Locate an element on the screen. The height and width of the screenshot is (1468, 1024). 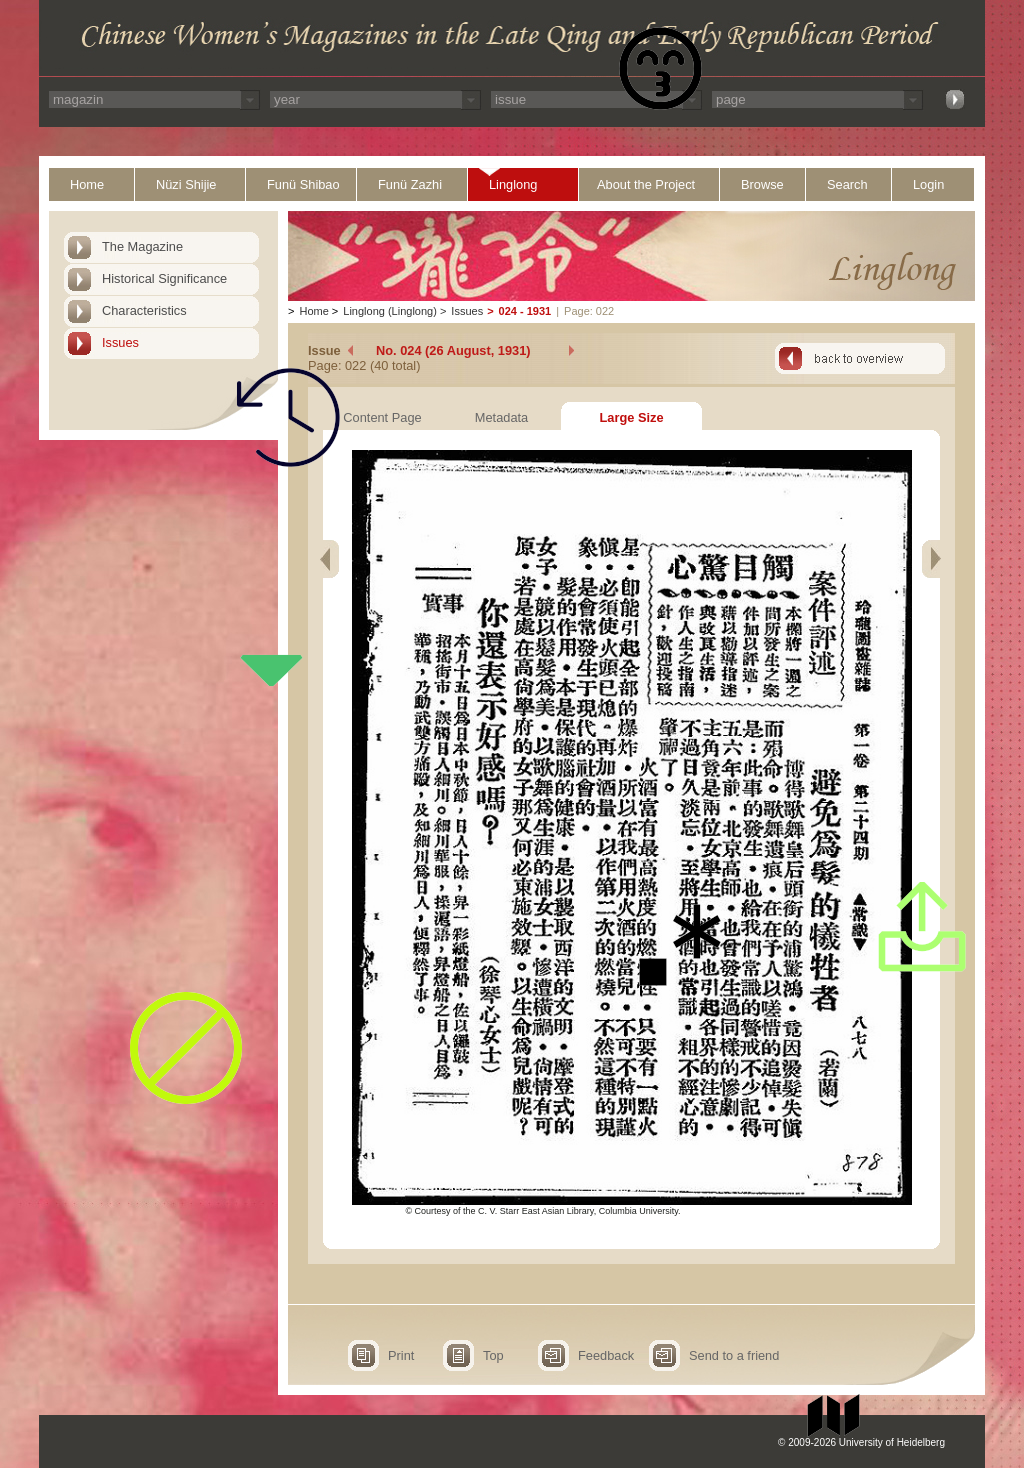
indicates a blocked or prohibited action is located at coordinates (186, 1048).